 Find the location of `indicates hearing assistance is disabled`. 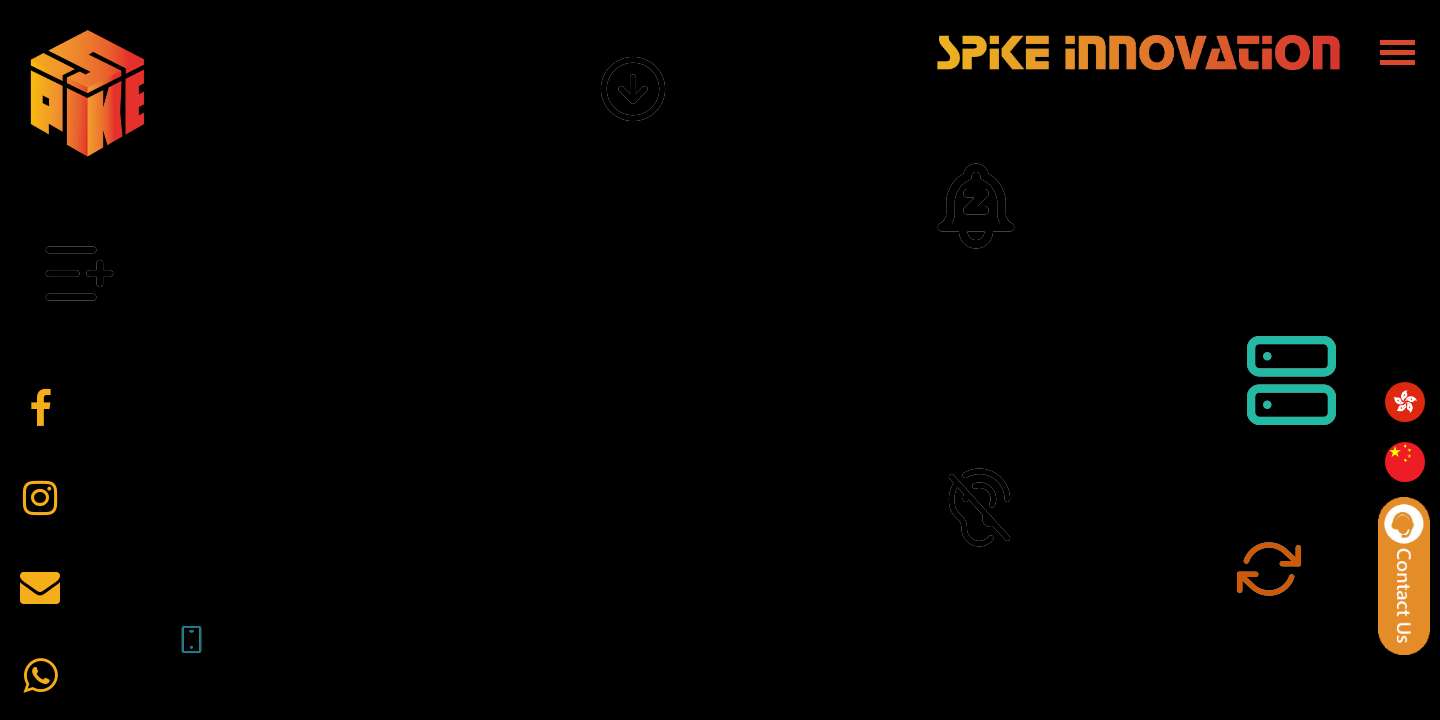

indicates hearing assistance is disabled is located at coordinates (979, 507).